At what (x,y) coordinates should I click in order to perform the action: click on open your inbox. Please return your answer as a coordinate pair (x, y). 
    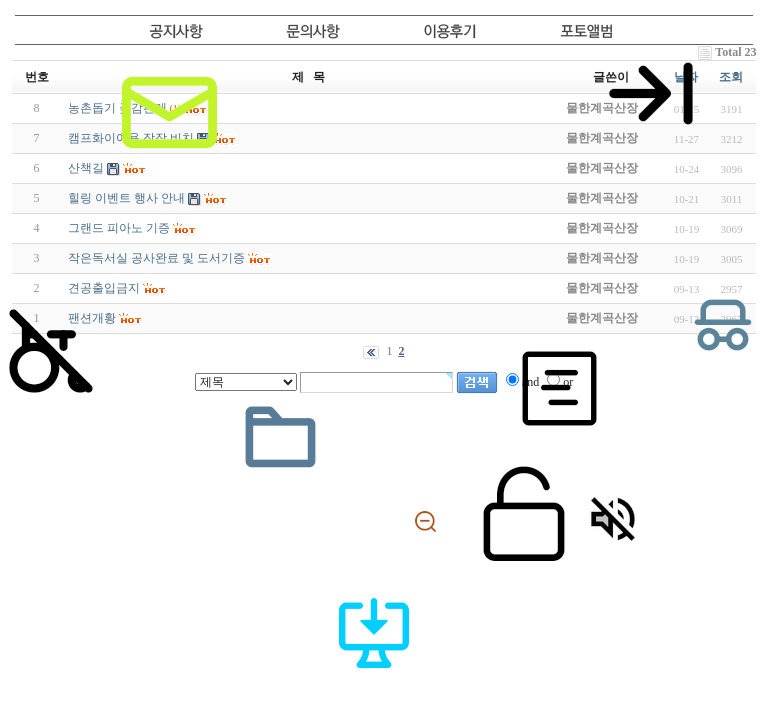
    Looking at the image, I should click on (169, 112).